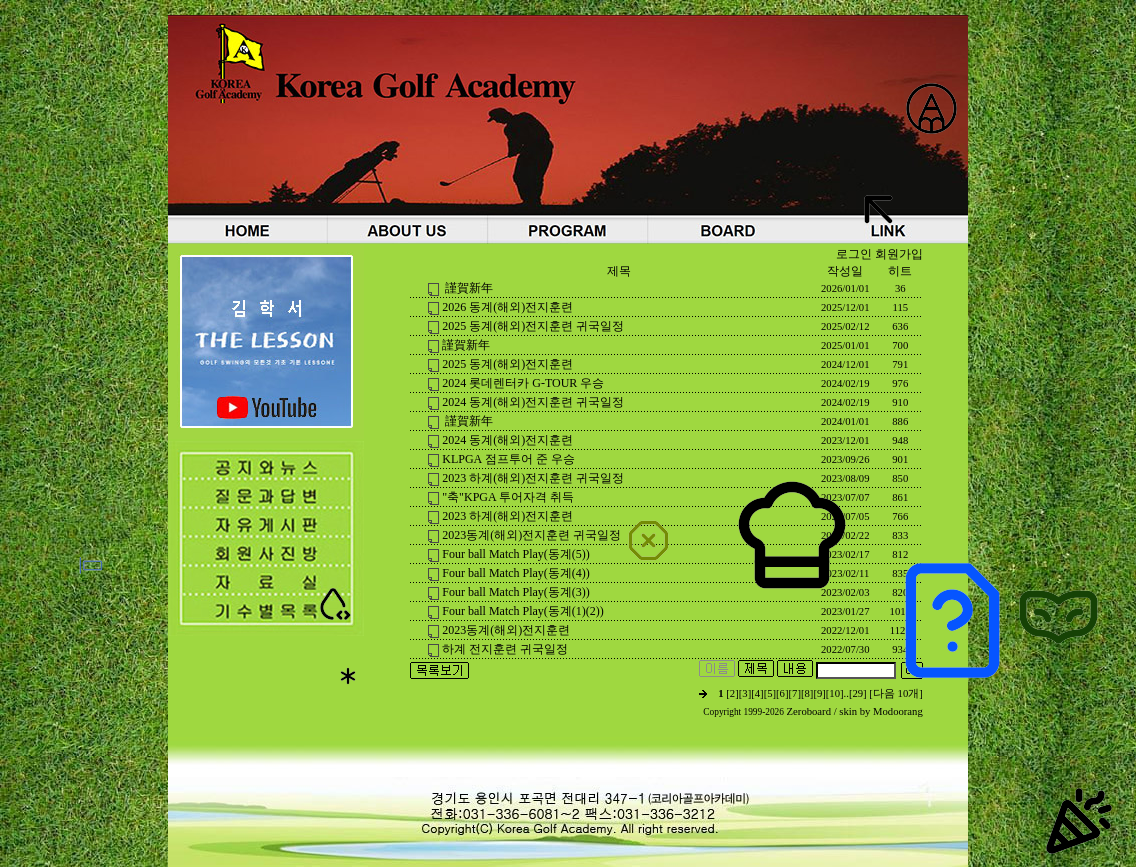  Describe the element at coordinates (648, 540) in the screenshot. I see `stop or cancel an action` at that location.